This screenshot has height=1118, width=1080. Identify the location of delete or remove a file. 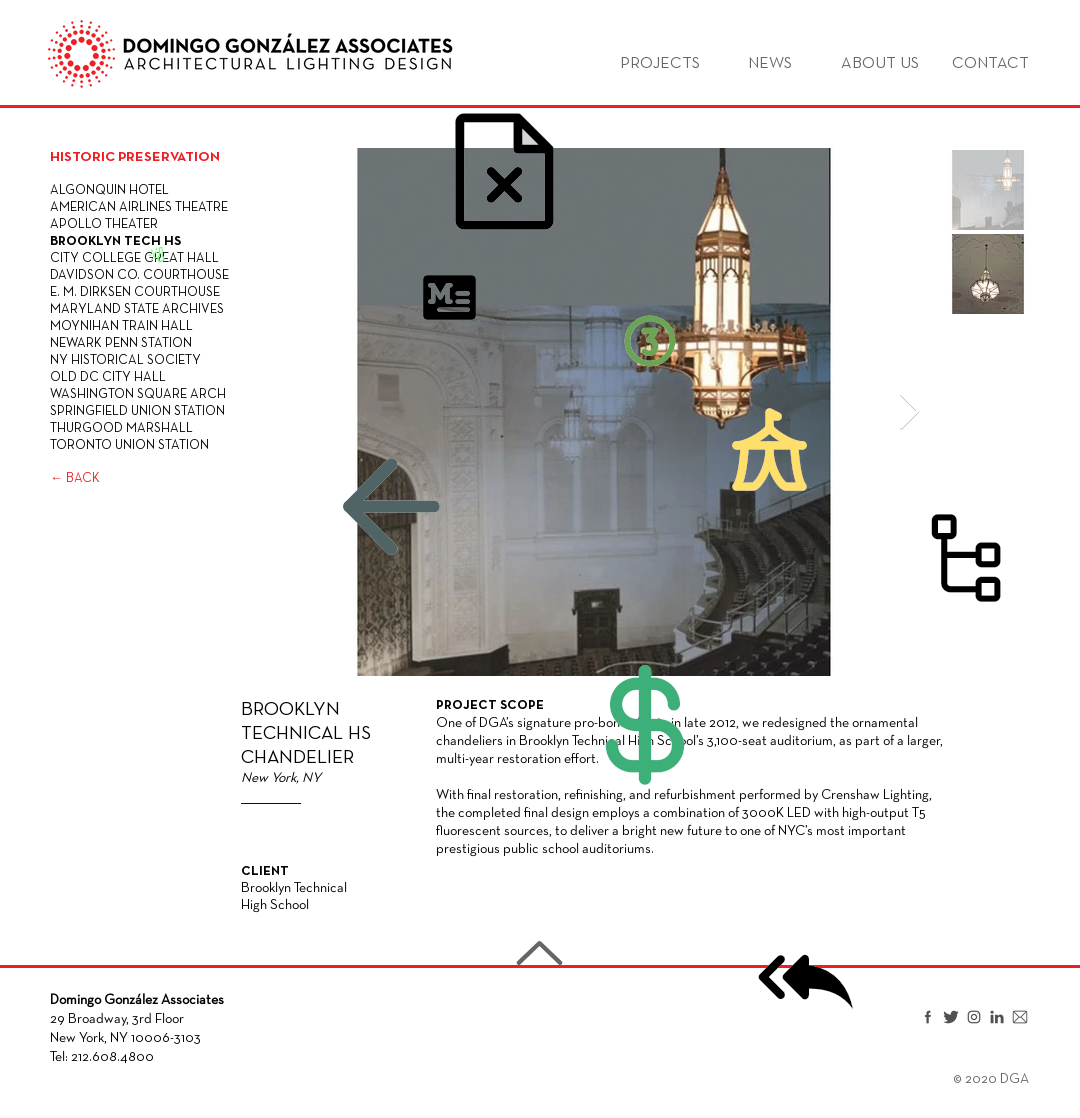
(504, 171).